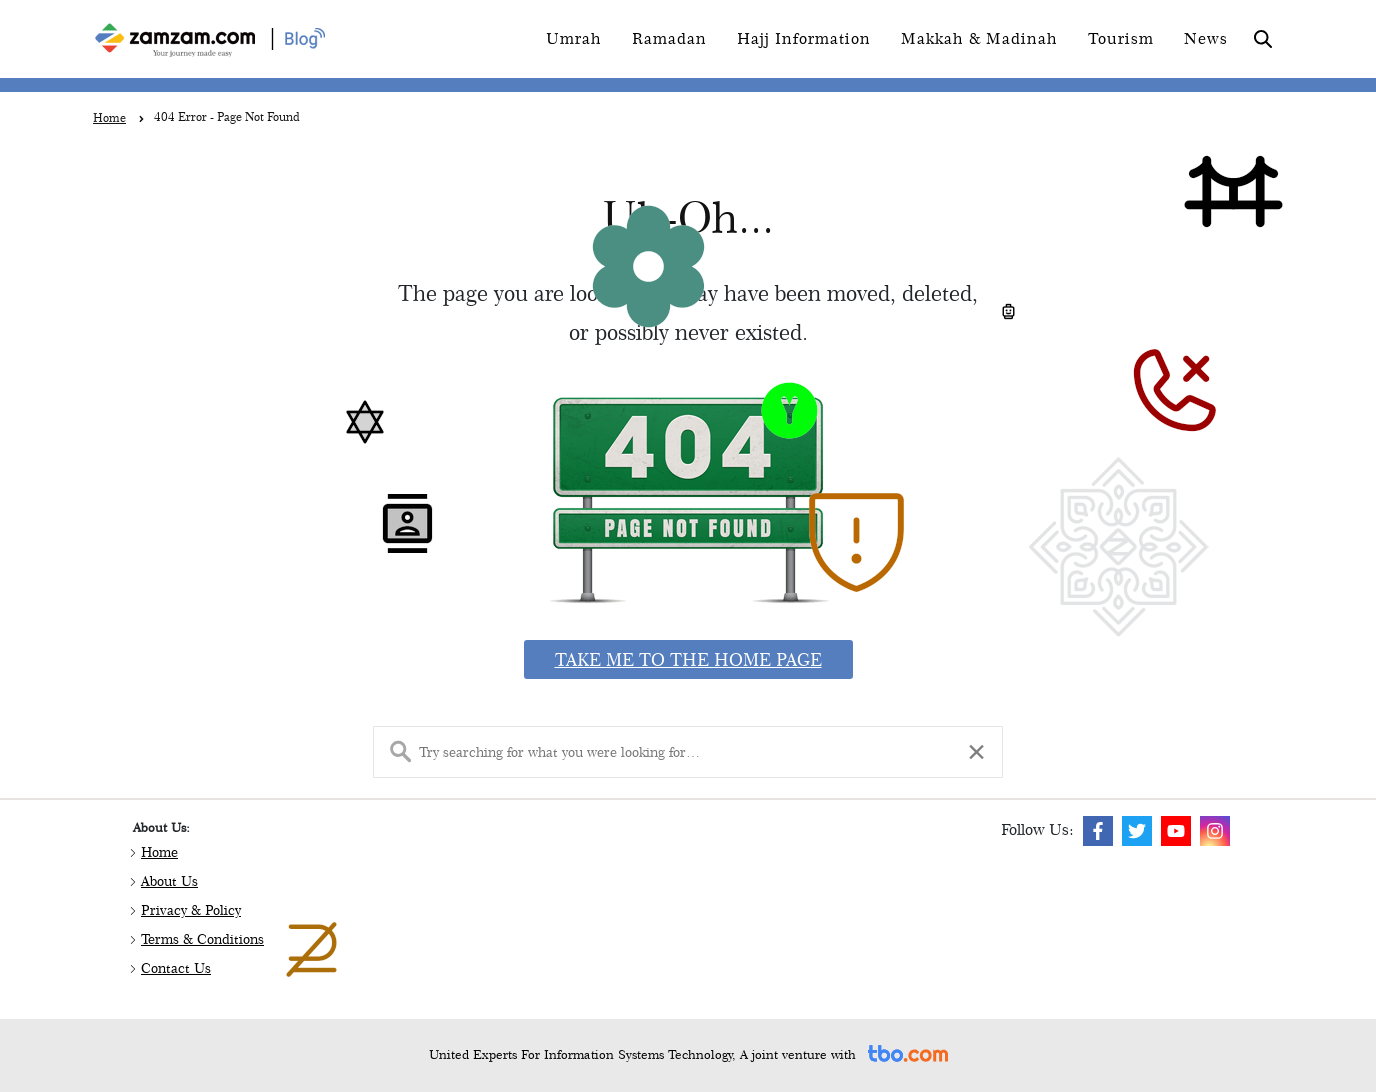 The image size is (1376, 1092). What do you see at coordinates (1176, 388) in the screenshot?
I see `end or decline a phone call` at bounding box center [1176, 388].